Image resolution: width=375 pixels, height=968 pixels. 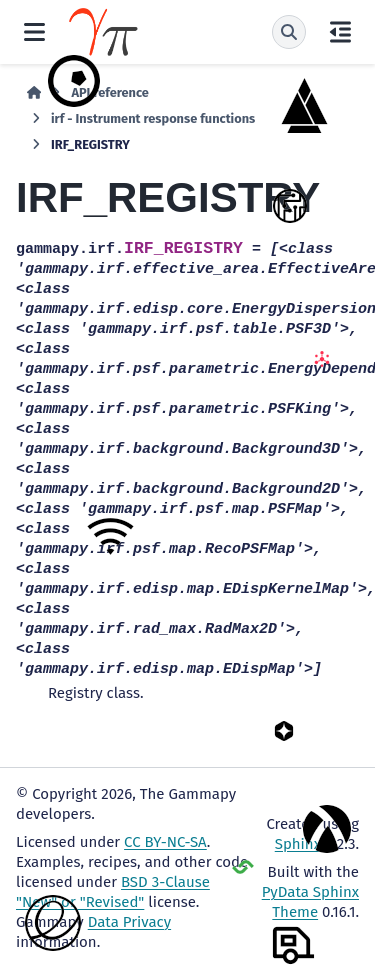 What do you see at coordinates (322, 359) in the screenshot?
I see `google cloud pub/sub service logo` at bounding box center [322, 359].